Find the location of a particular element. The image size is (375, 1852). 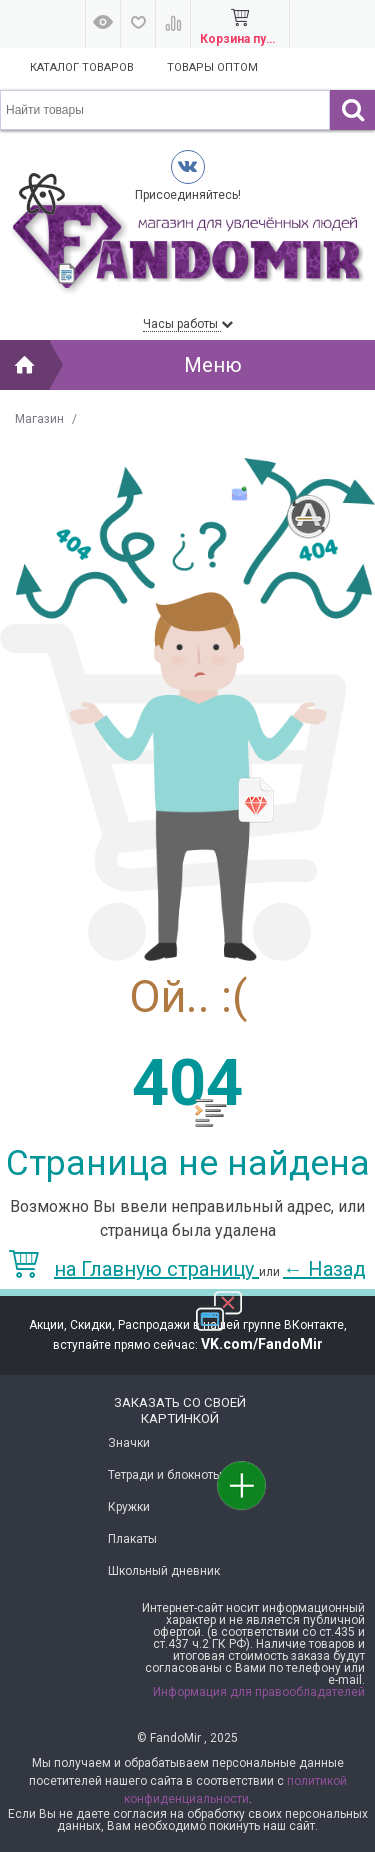

increase text indentation is located at coordinates (211, 1114).